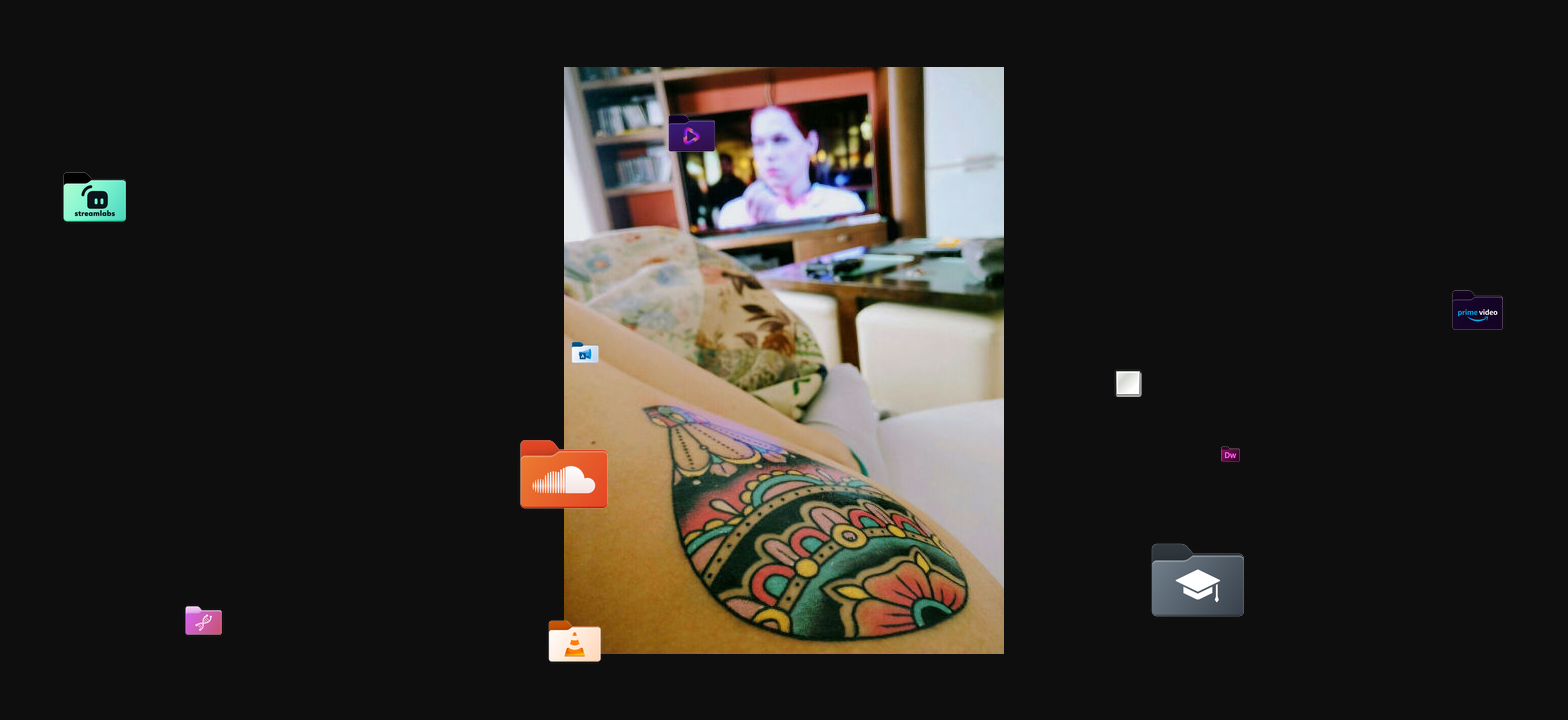  Describe the element at coordinates (1477, 311) in the screenshot. I see `folder containing prime video downloads or media` at that location.